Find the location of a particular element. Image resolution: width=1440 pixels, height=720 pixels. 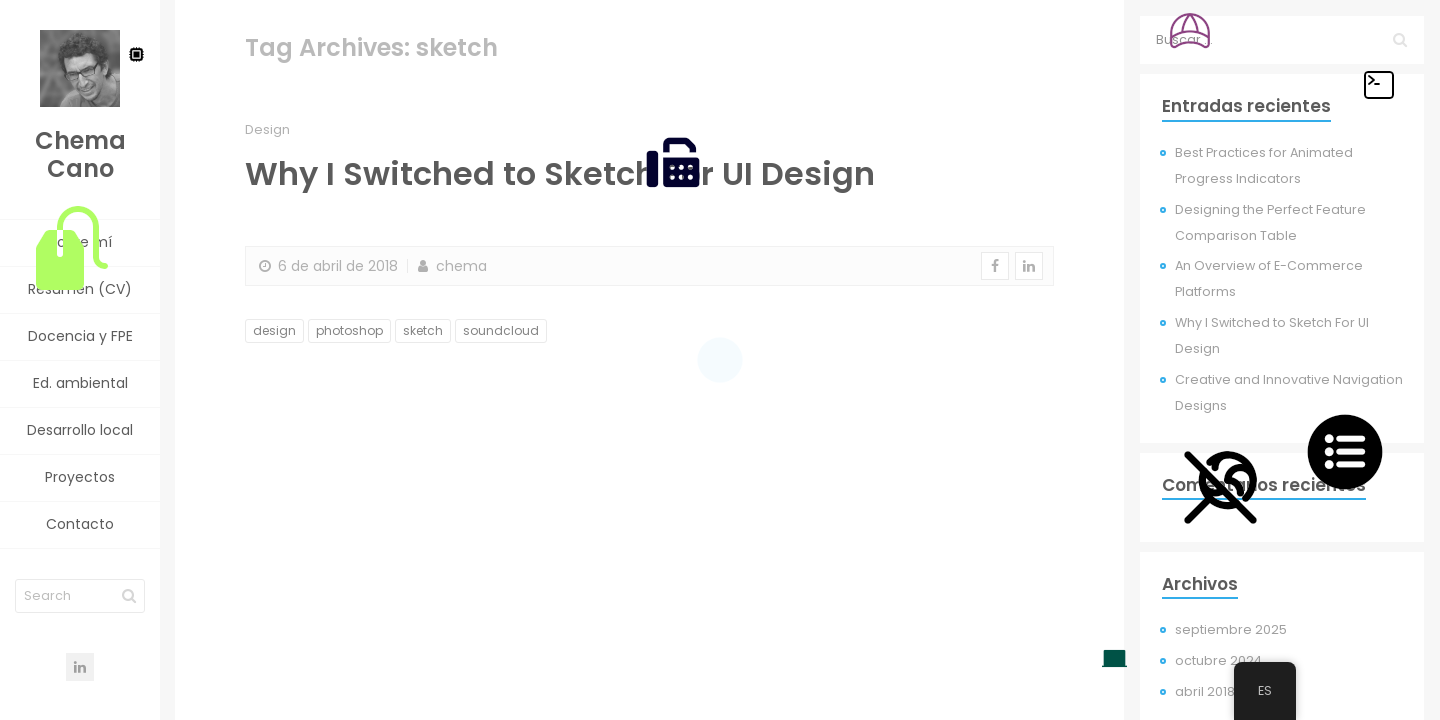

browse hats or headwear category is located at coordinates (1190, 33).